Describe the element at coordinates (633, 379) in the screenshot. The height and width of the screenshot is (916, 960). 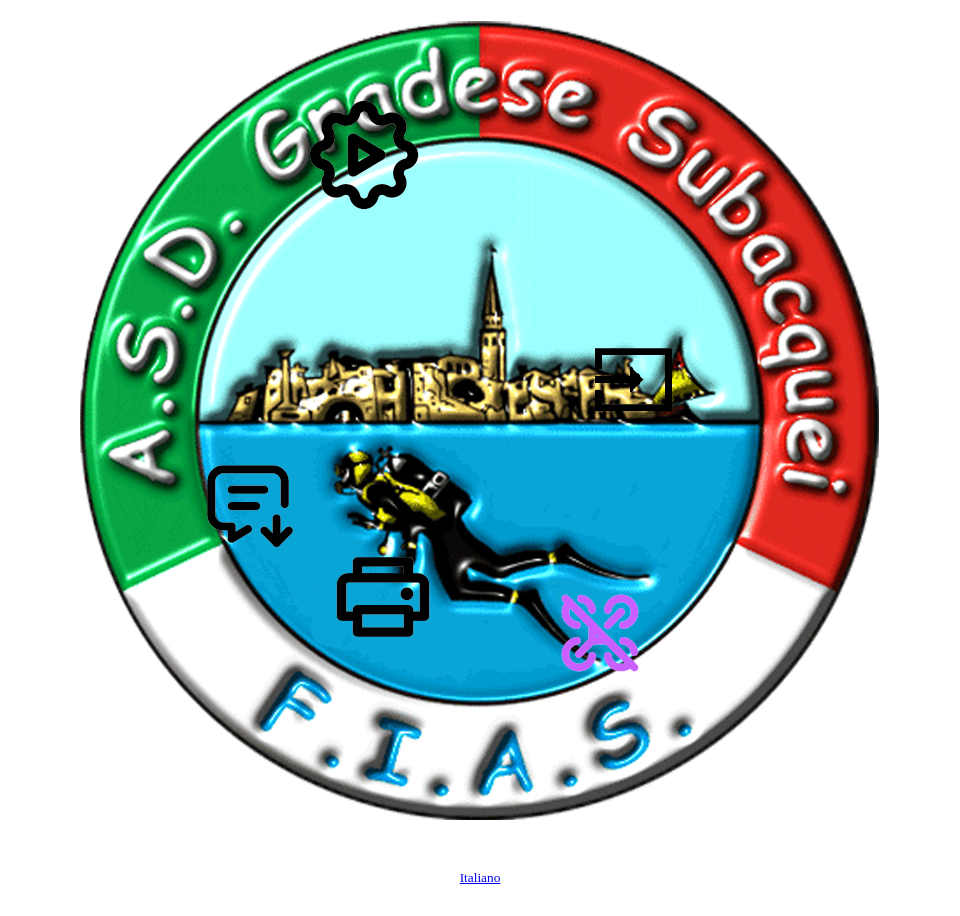
I see `import or input data into the application` at that location.